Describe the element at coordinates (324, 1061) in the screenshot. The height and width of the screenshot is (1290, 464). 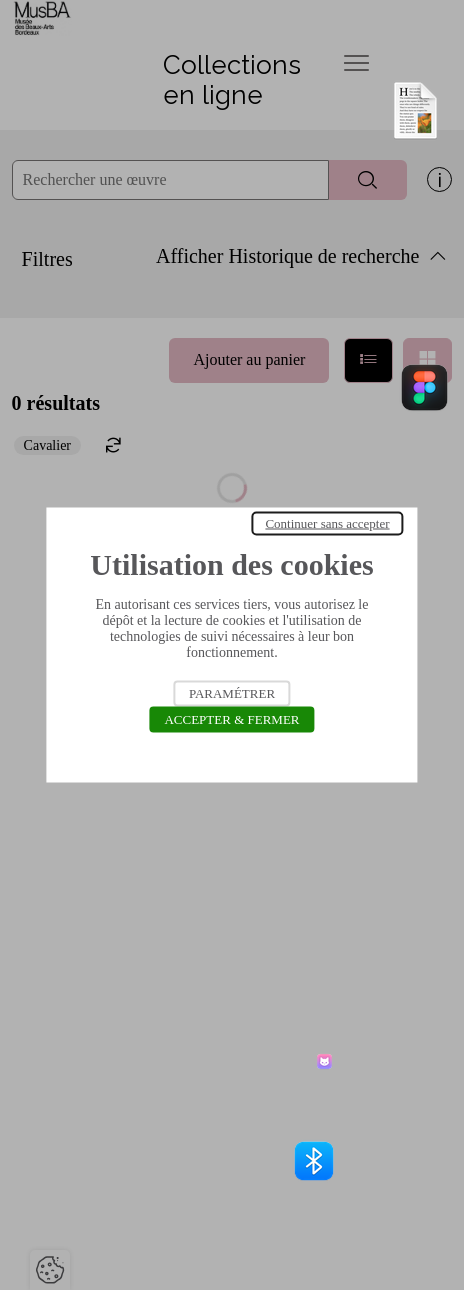
I see `open clash verge proxy client` at that location.